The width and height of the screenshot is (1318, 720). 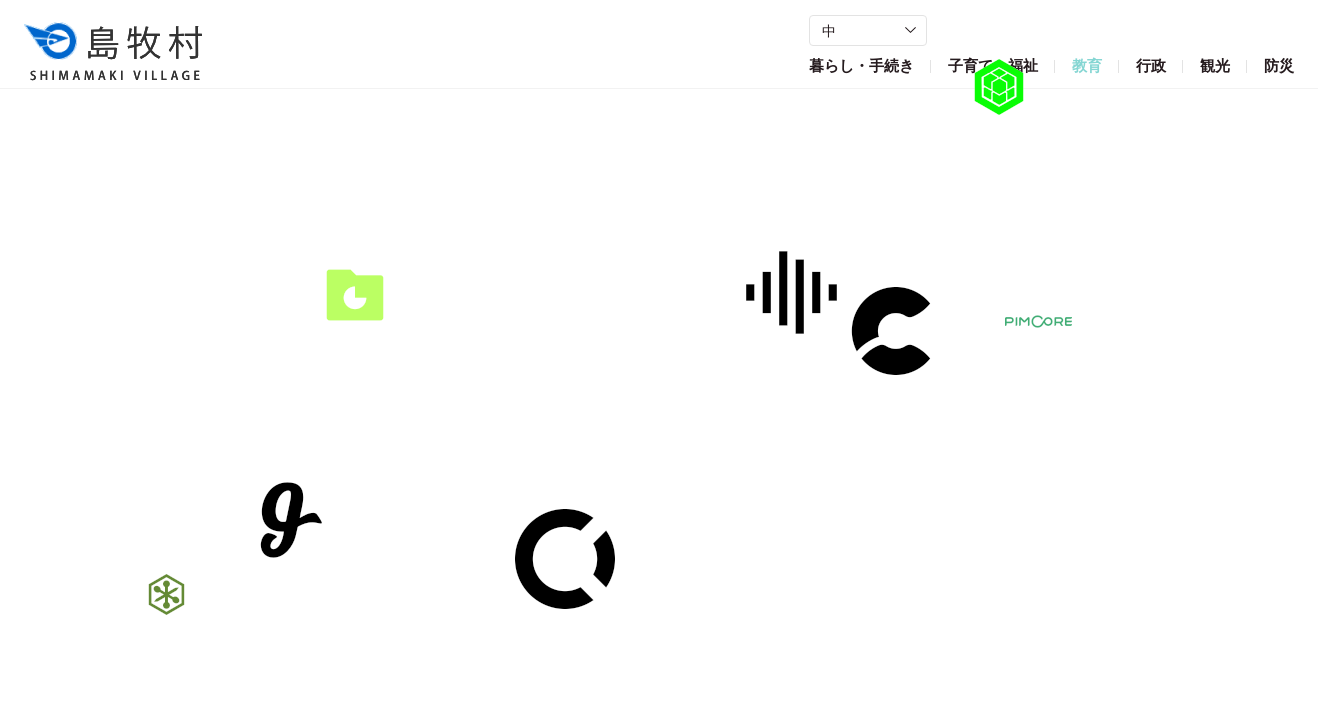 What do you see at coordinates (166, 594) in the screenshot?
I see `legacy games logo` at bounding box center [166, 594].